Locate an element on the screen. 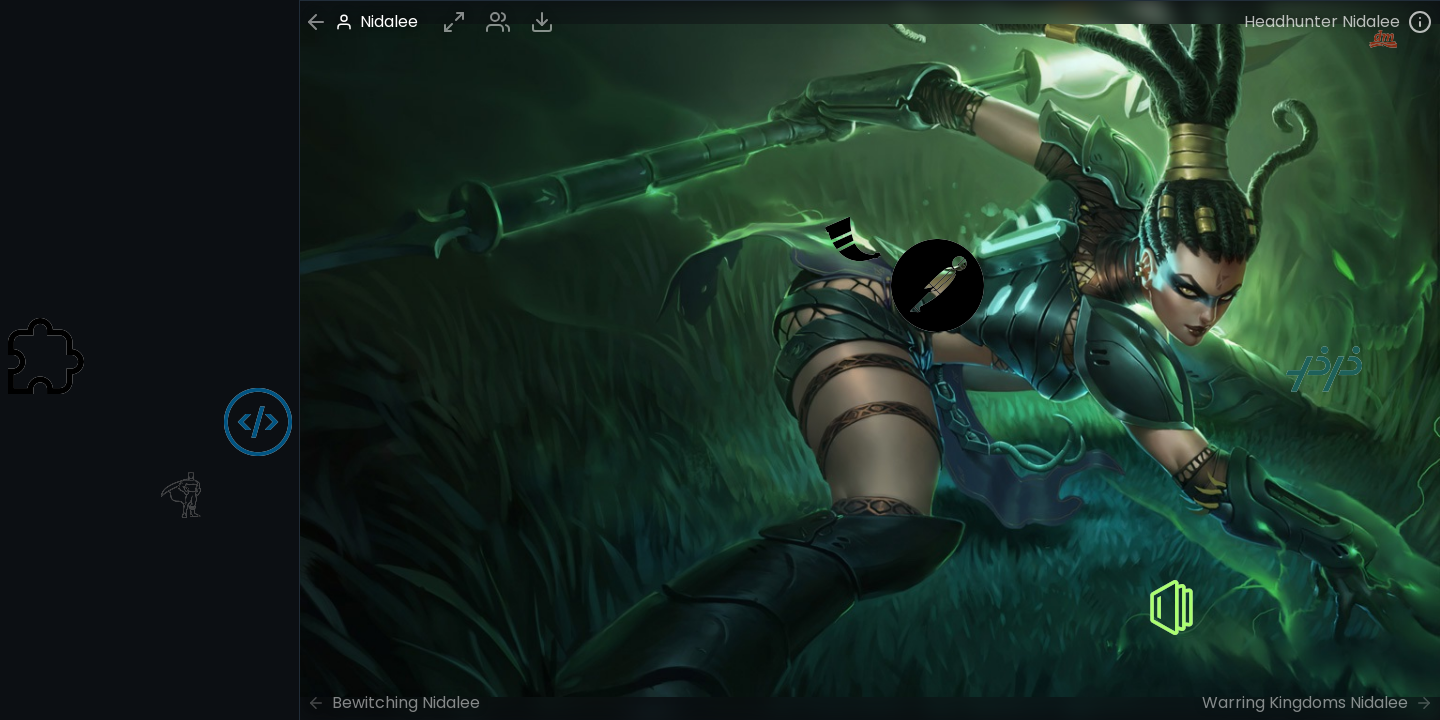 The image size is (1440, 720). codecrafters logo is located at coordinates (258, 422).